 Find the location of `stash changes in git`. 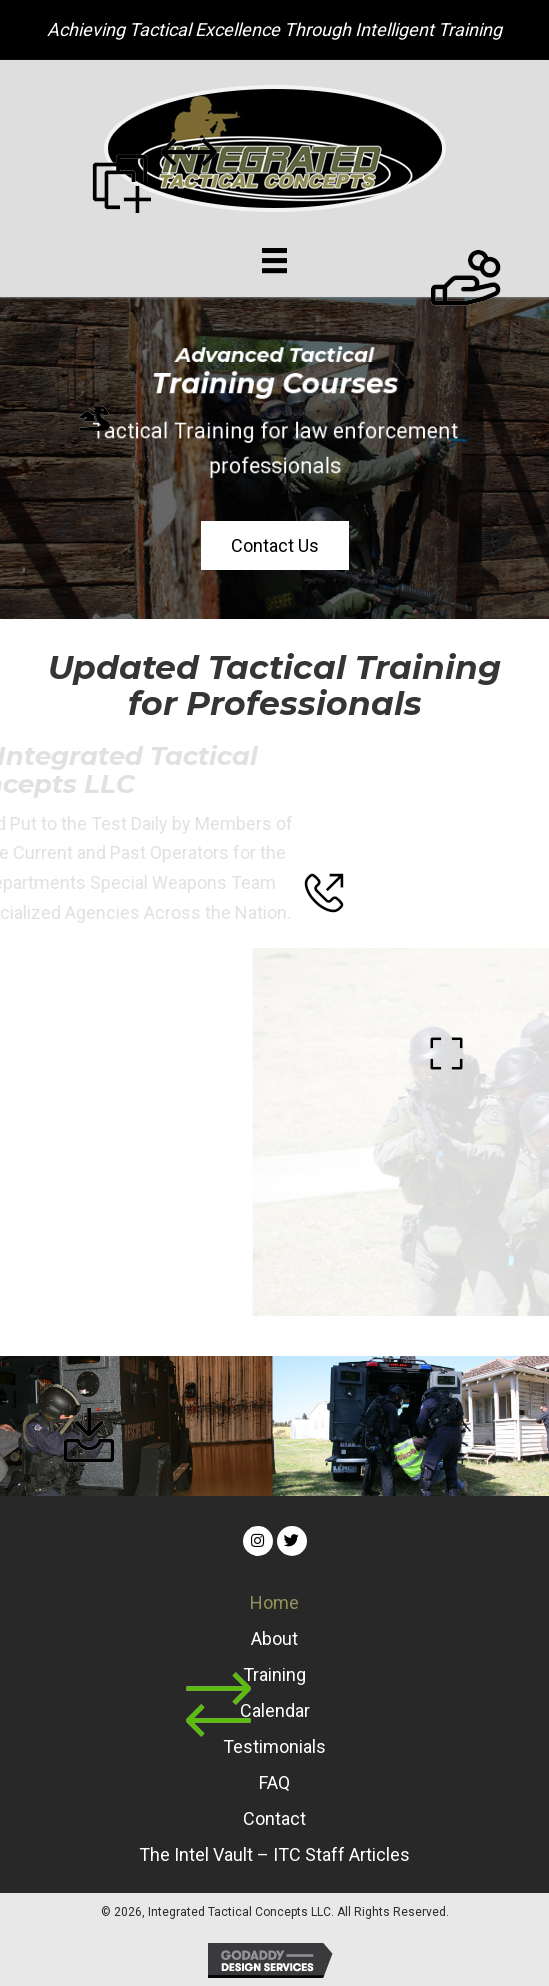

stash changes in git is located at coordinates (91, 1435).